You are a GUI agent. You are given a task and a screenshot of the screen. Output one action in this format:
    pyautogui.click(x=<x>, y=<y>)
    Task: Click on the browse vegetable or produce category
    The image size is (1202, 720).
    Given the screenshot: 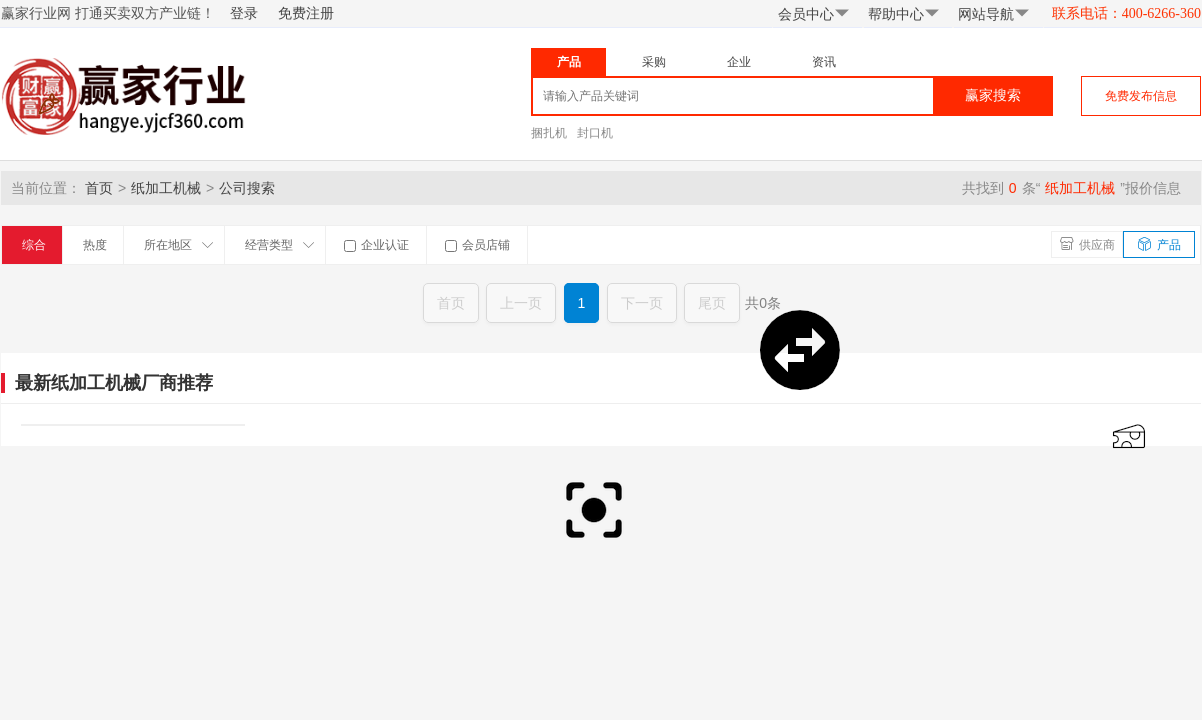 What is the action you would take?
    pyautogui.click(x=49, y=104)
    